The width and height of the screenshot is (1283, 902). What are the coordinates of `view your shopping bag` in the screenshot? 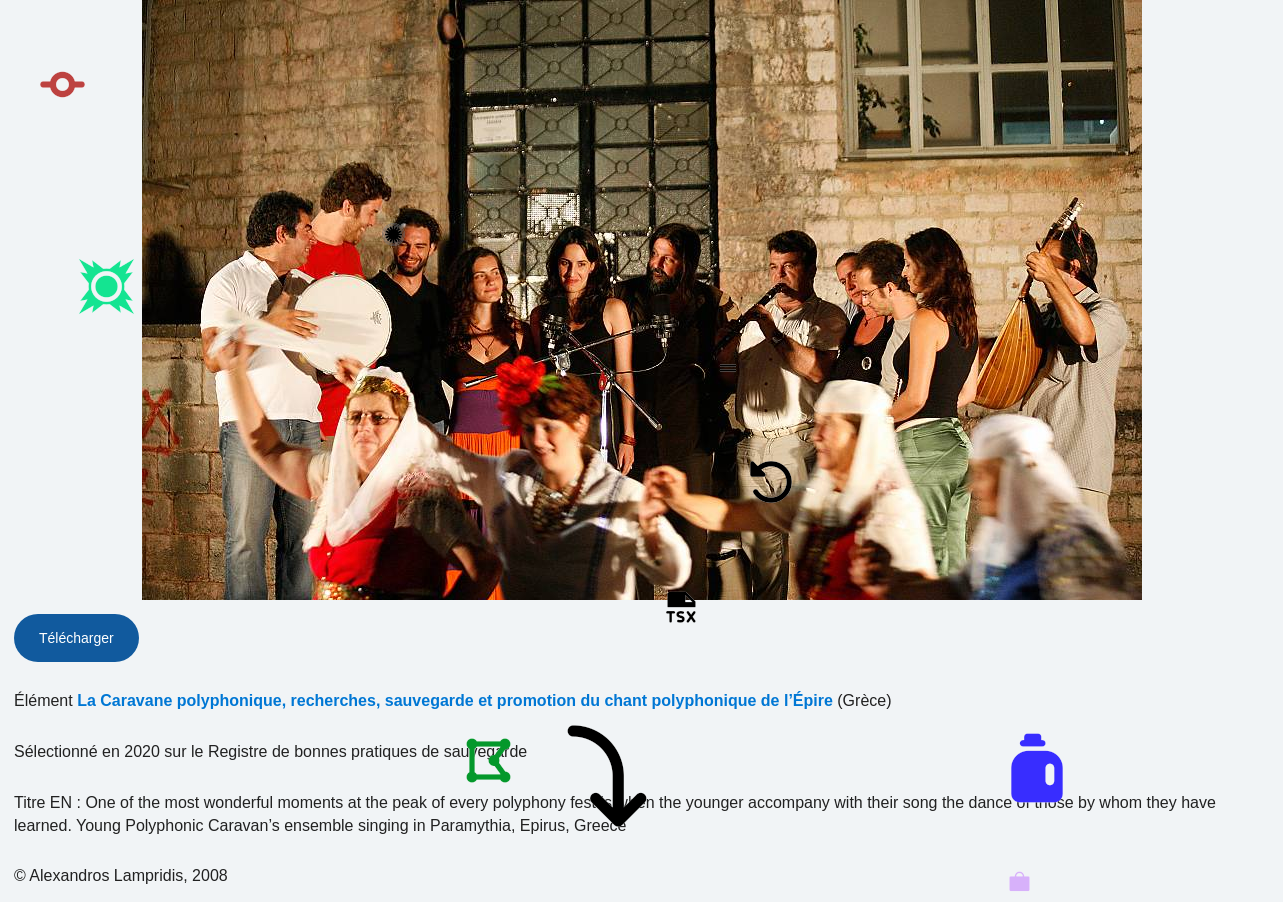 It's located at (1019, 882).